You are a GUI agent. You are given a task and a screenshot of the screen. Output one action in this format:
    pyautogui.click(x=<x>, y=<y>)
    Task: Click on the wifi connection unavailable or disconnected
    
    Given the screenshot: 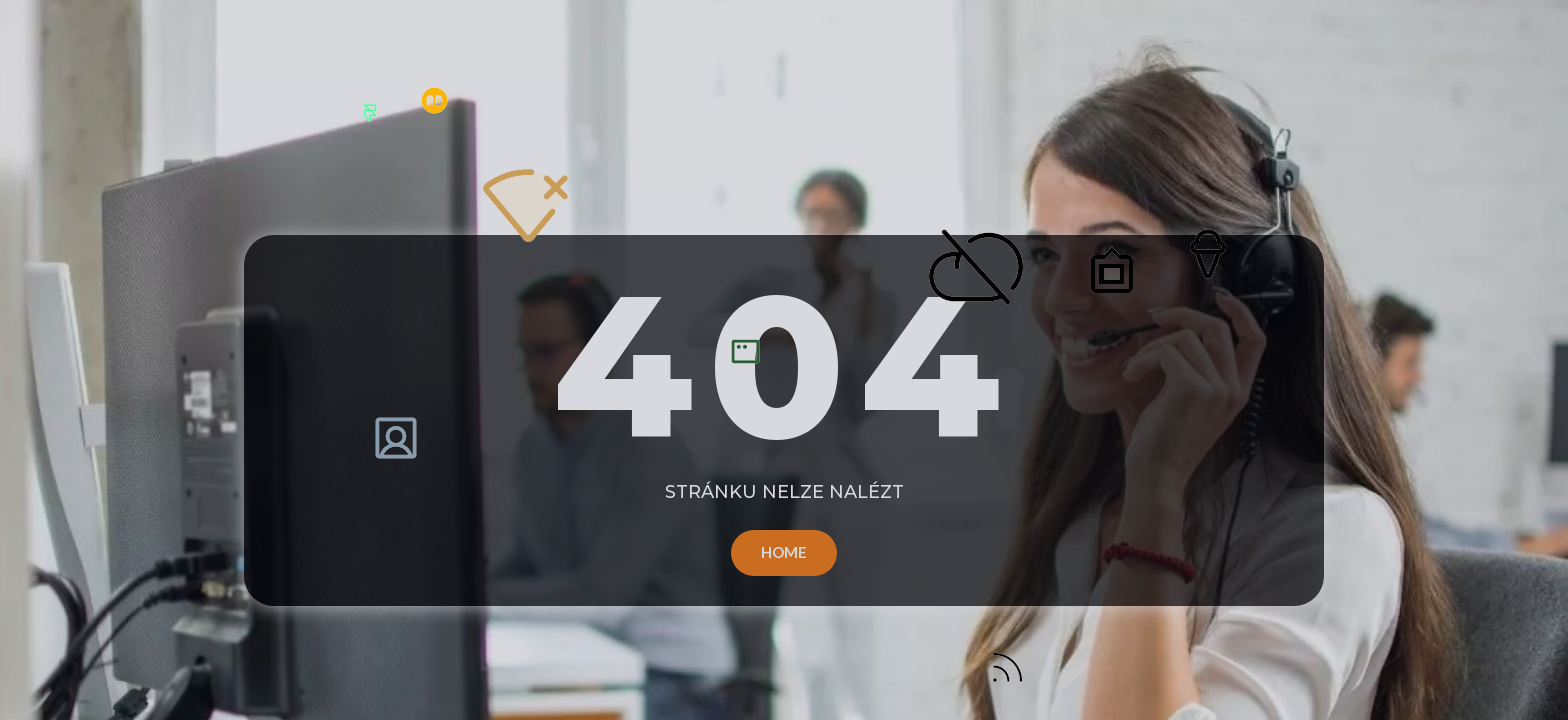 What is the action you would take?
    pyautogui.click(x=528, y=205)
    